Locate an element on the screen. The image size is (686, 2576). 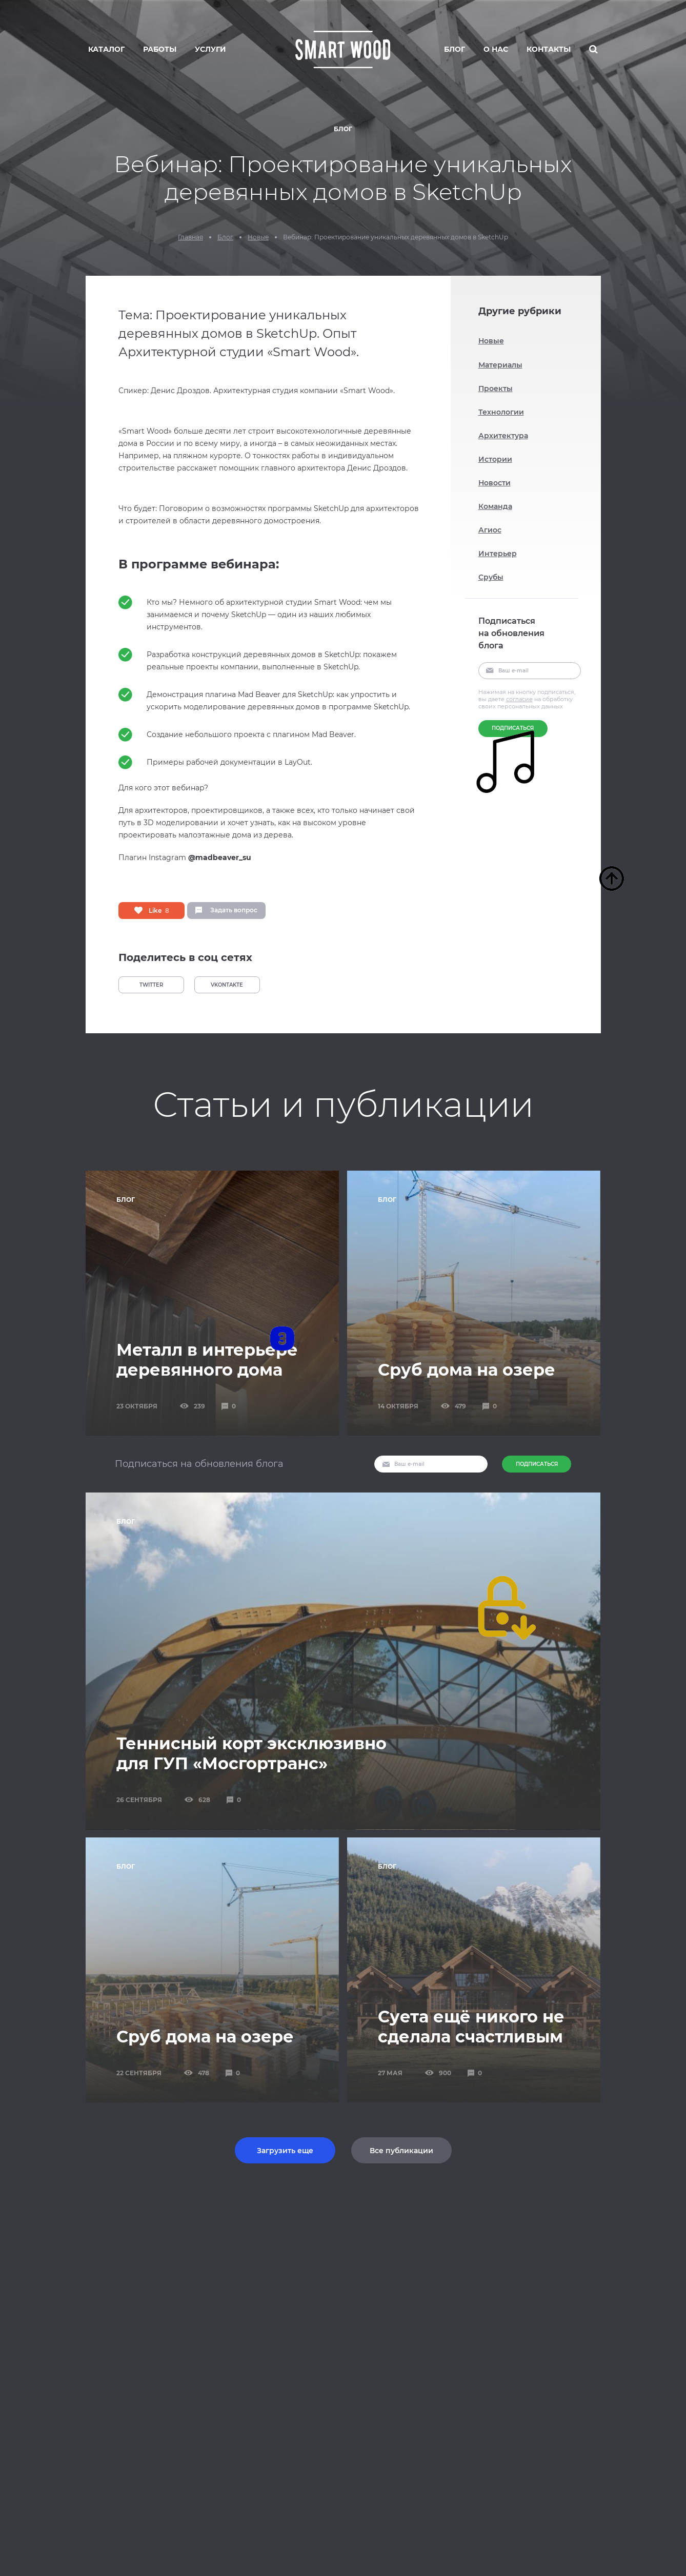
access music or audio player is located at coordinates (509, 763).